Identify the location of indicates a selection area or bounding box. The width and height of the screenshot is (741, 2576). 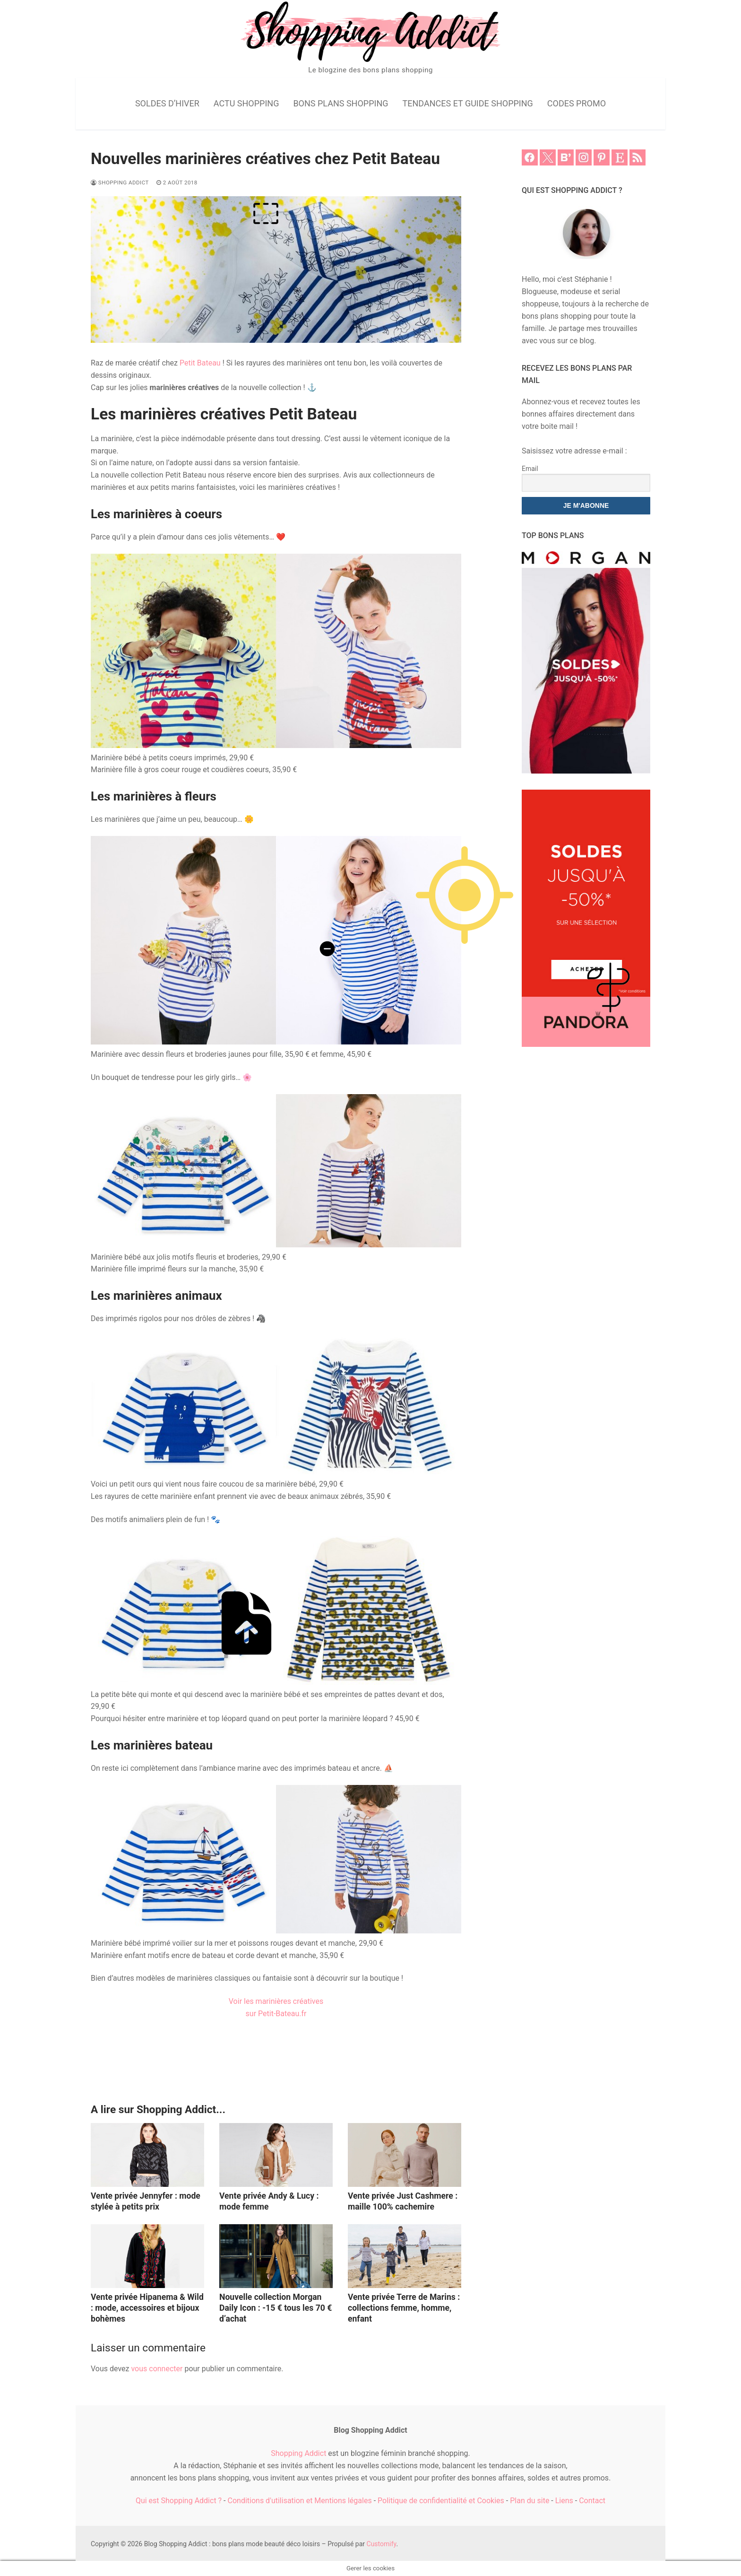
(266, 213).